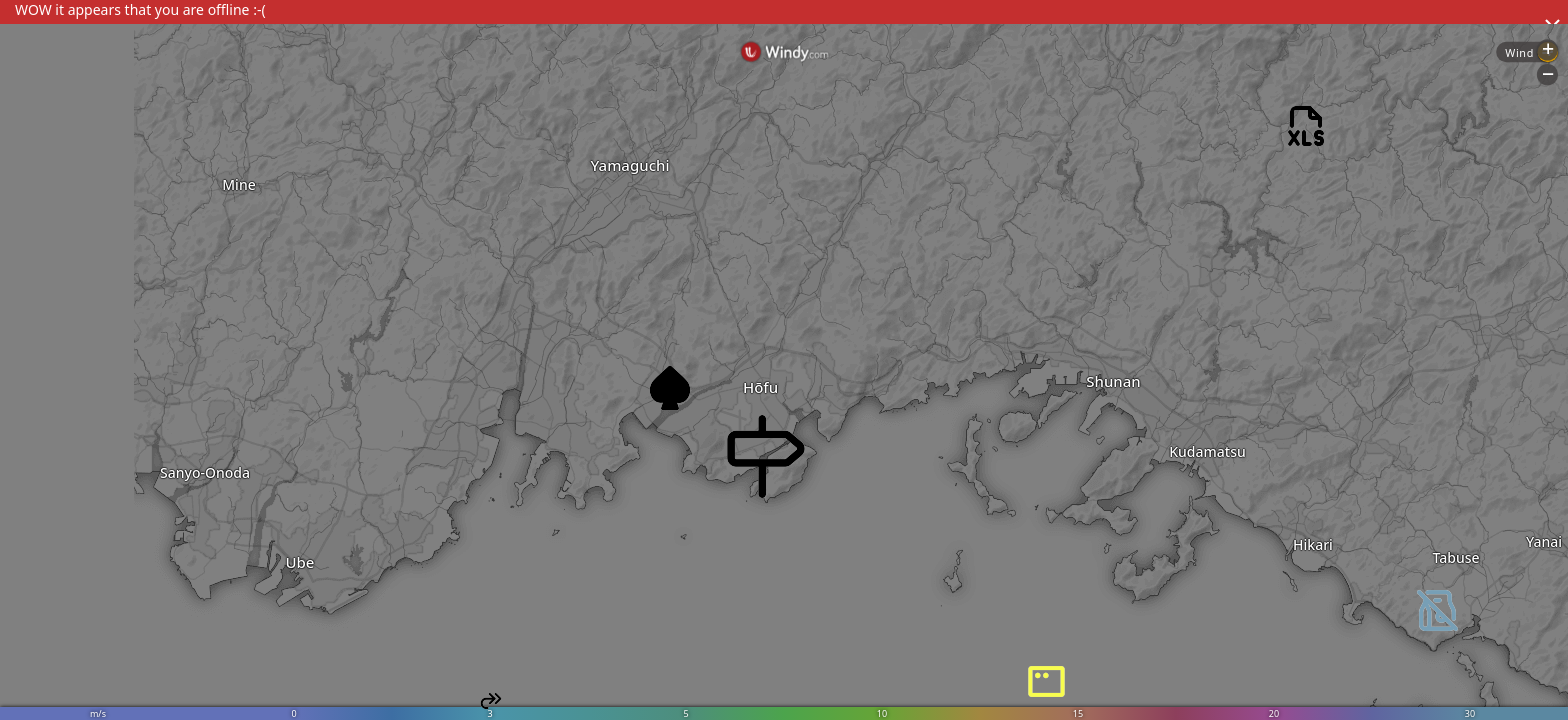 This screenshot has height=720, width=1568. What do you see at coordinates (1046, 681) in the screenshot?
I see `open application window` at bounding box center [1046, 681].